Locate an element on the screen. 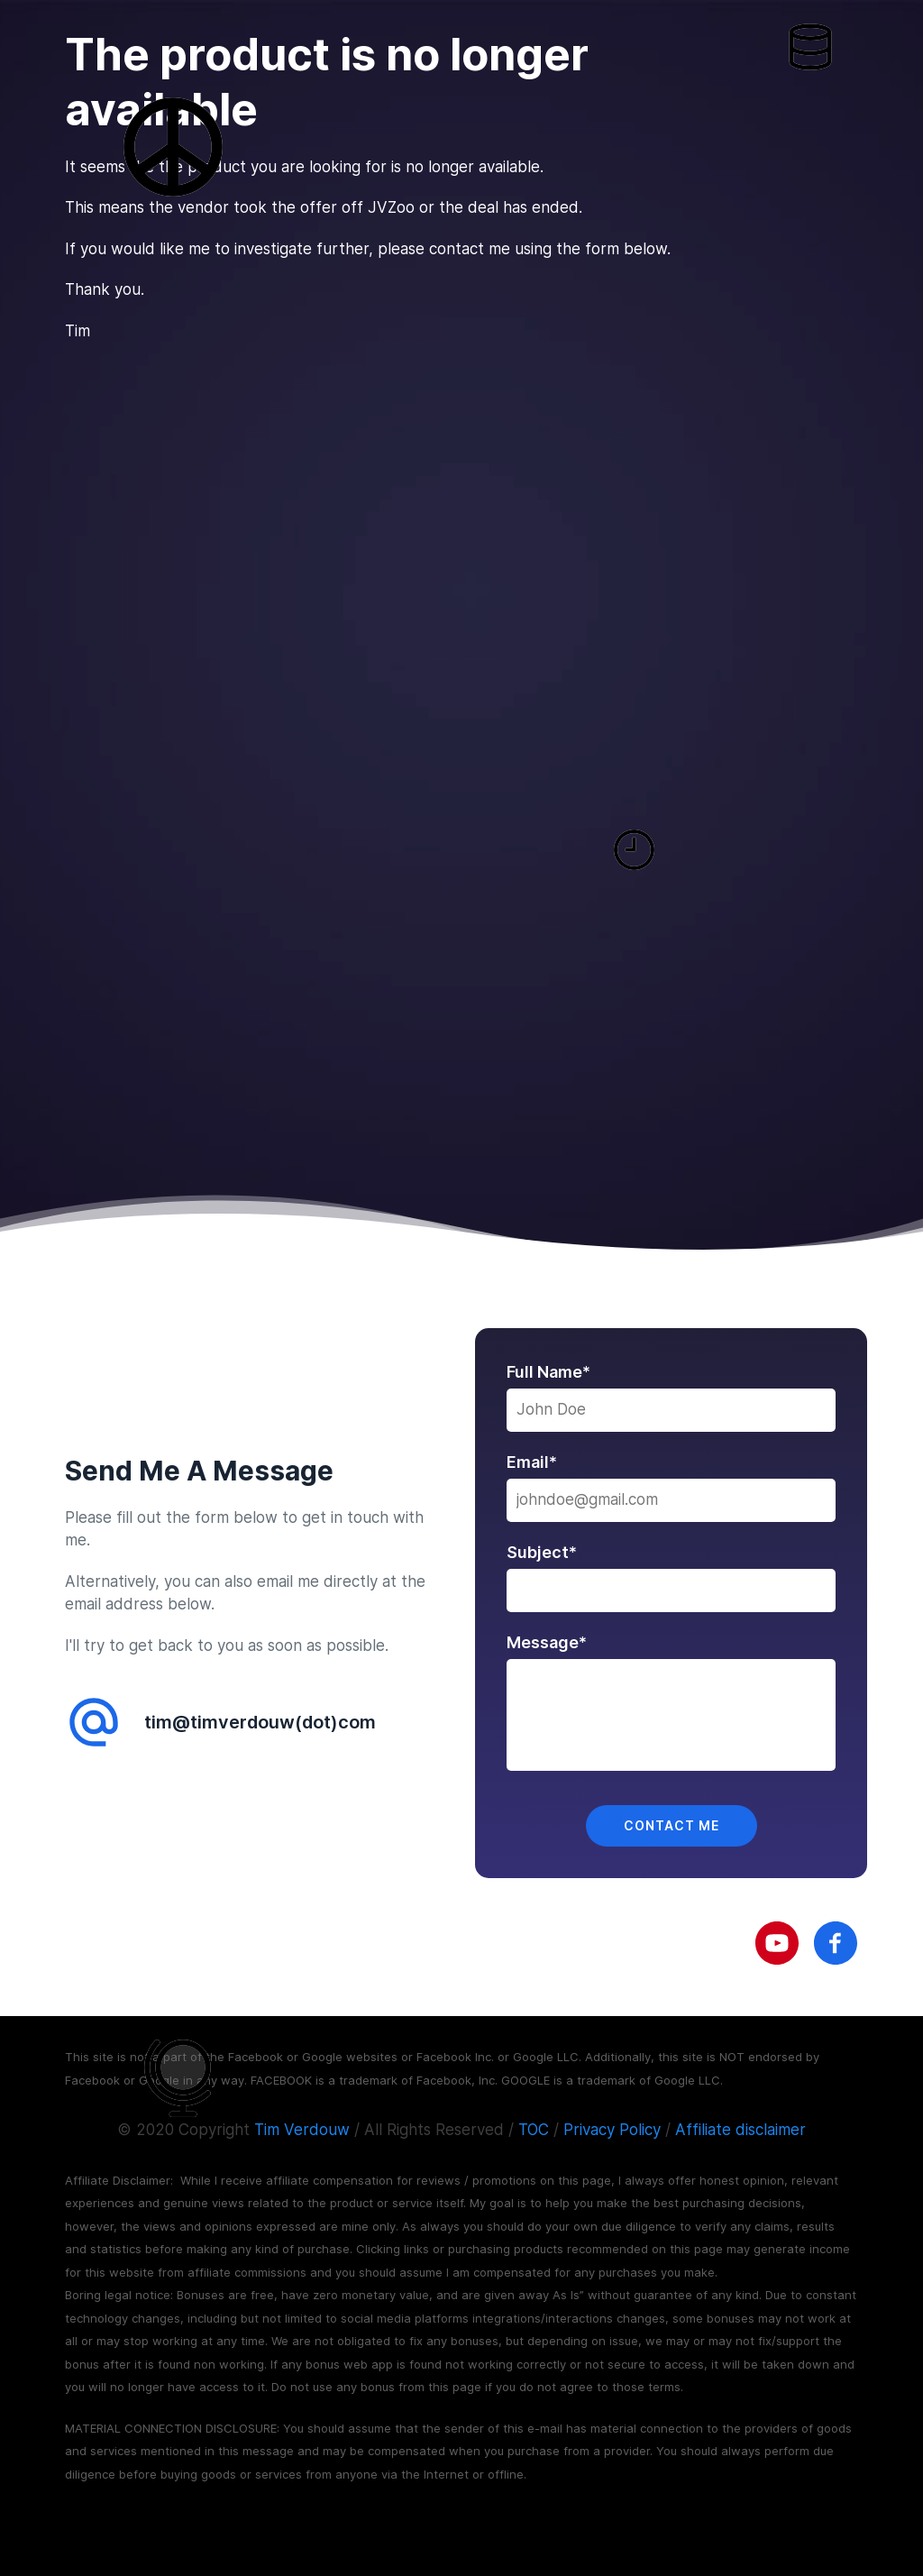 The image size is (923, 2576). access global or international settings is located at coordinates (180, 2076).